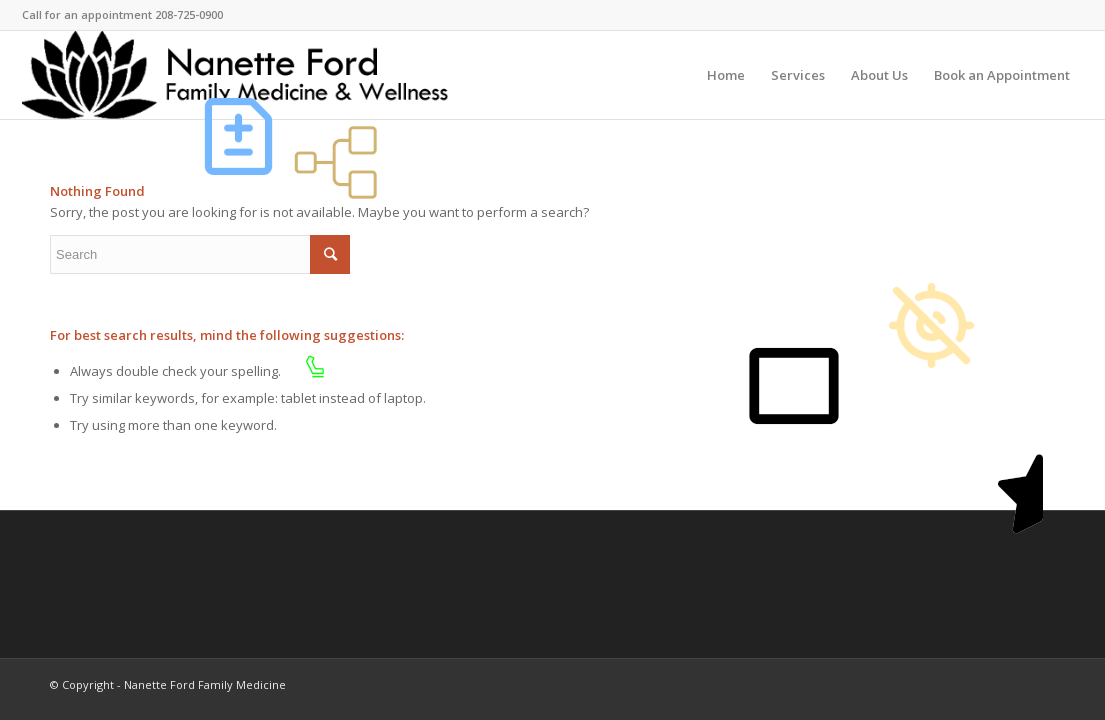 Image resolution: width=1105 pixels, height=720 pixels. Describe the element at coordinates (238, 136) in the screenshot. I see `view file differences or changes` at that location.